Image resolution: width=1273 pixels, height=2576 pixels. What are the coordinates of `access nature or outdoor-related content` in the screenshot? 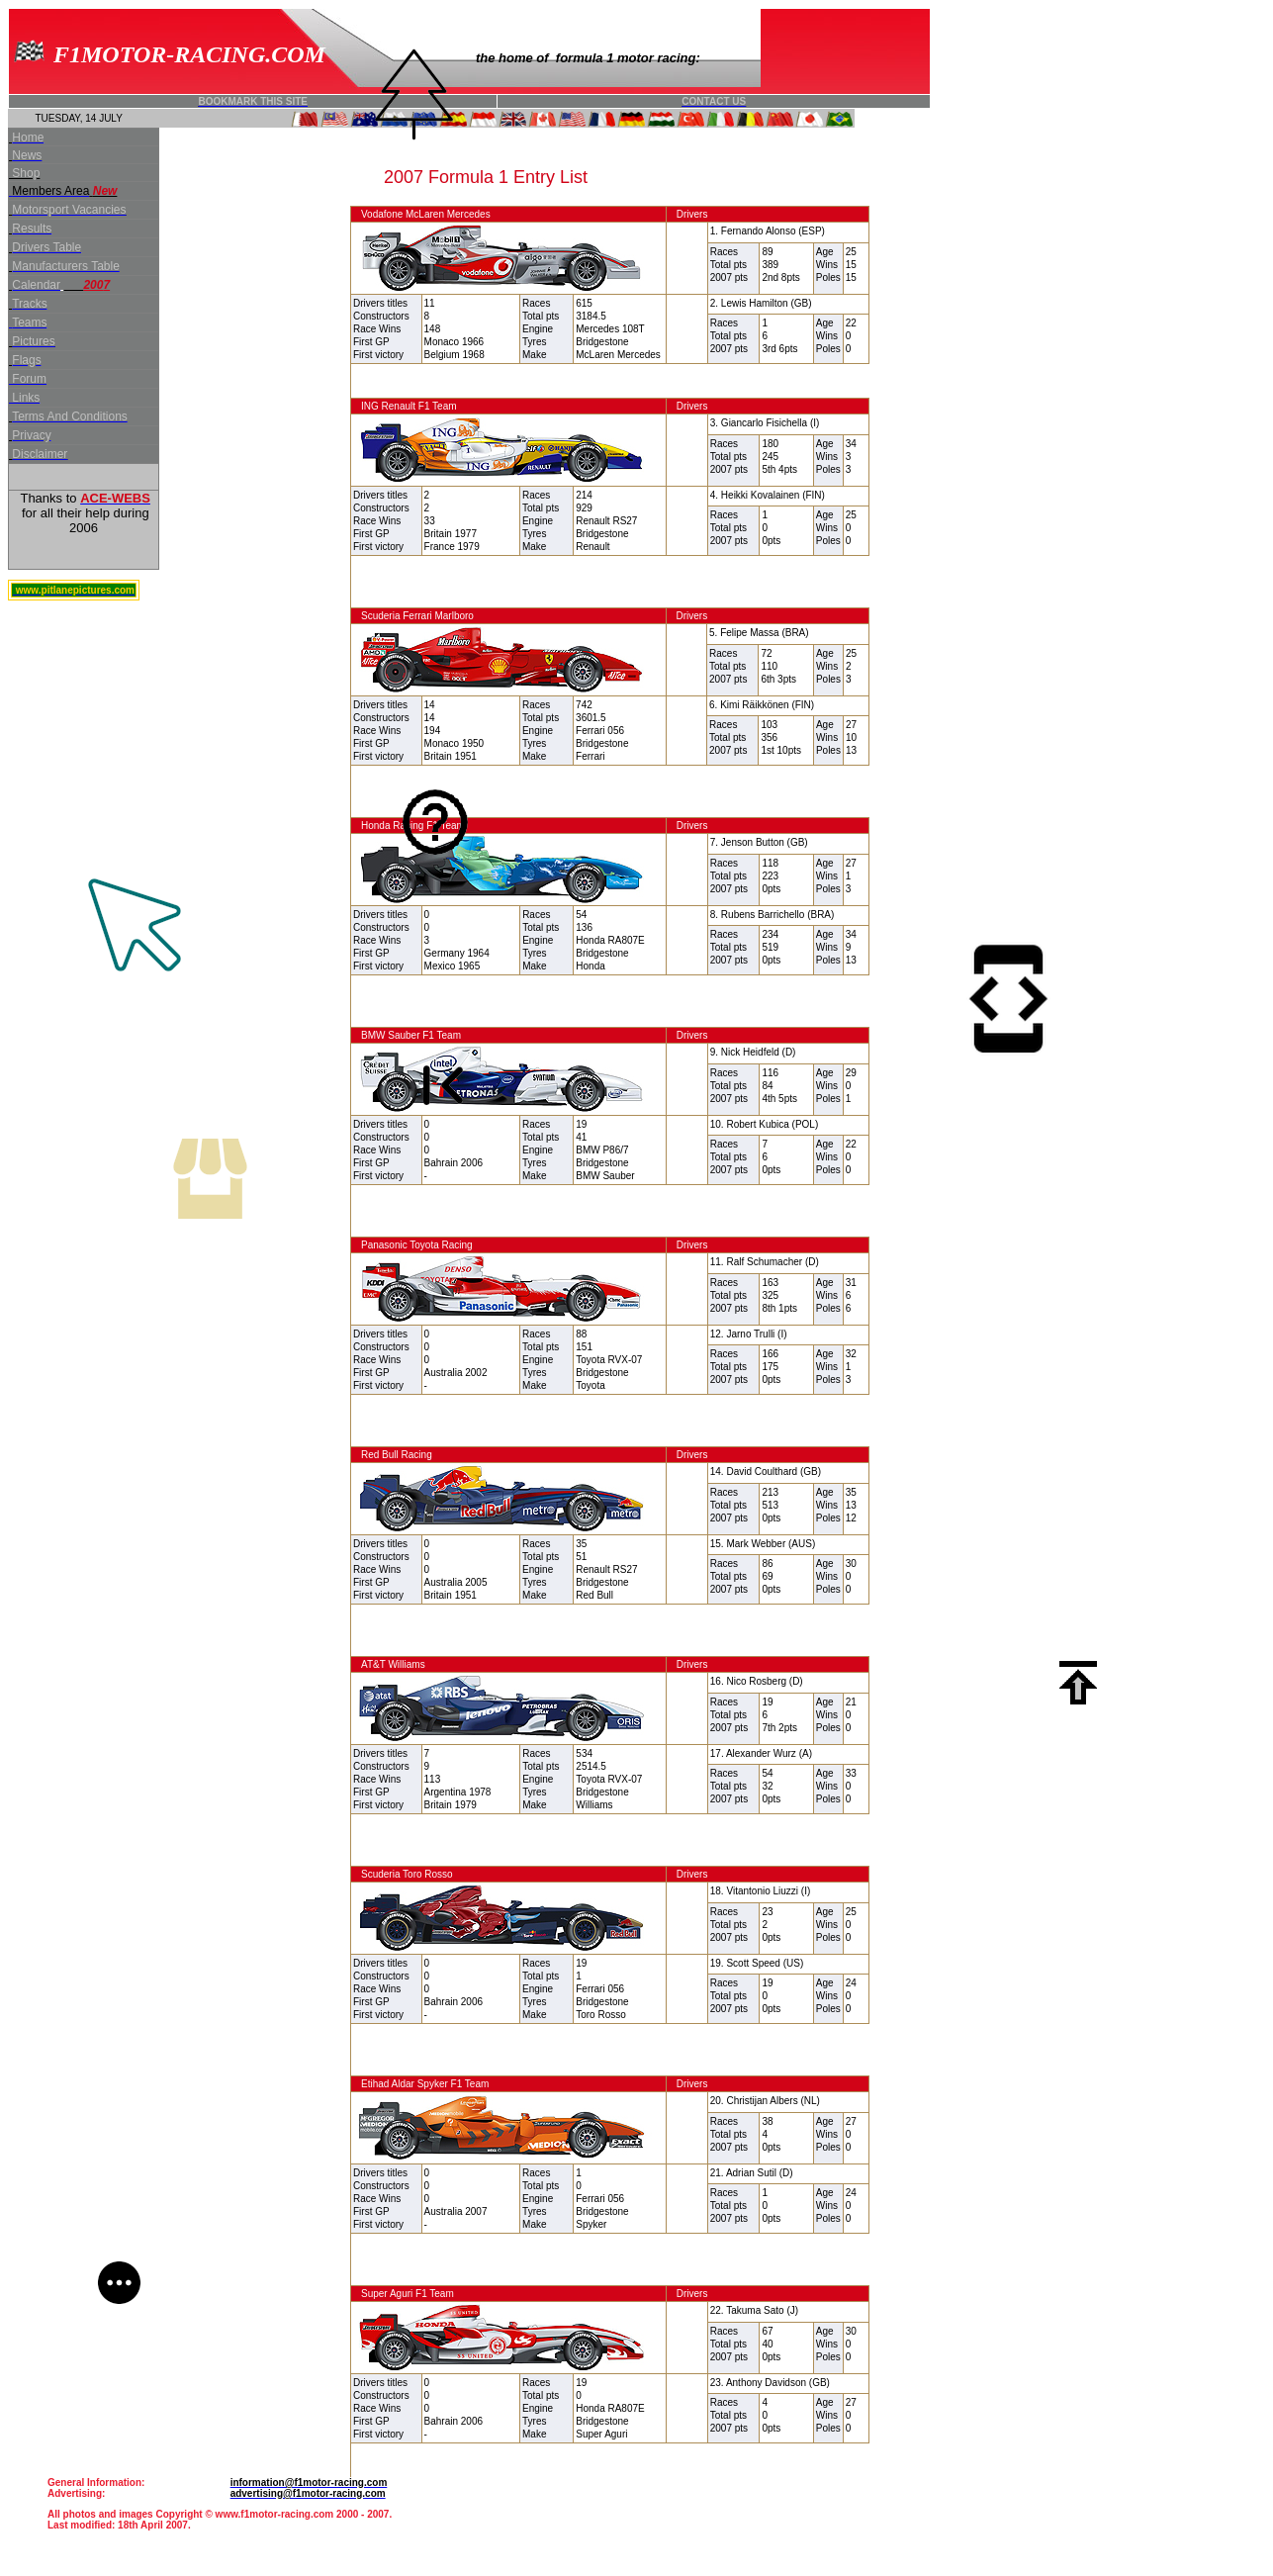 It's located at (413, 94).